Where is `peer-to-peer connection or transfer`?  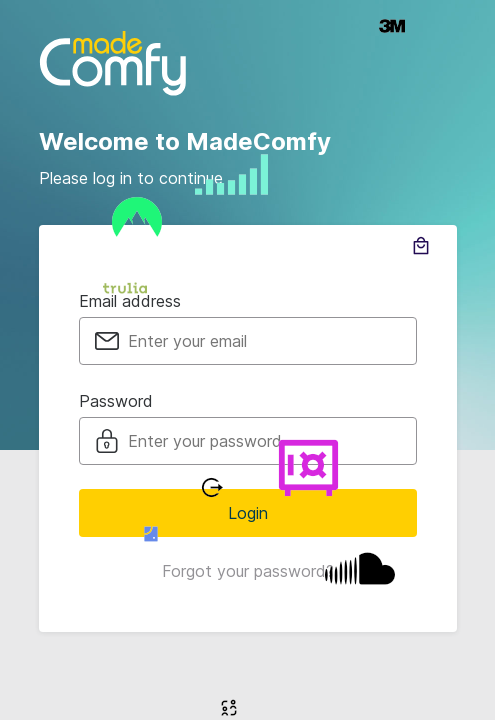 peer-to-peer connection or transfer is located at coordinates (229, 708).